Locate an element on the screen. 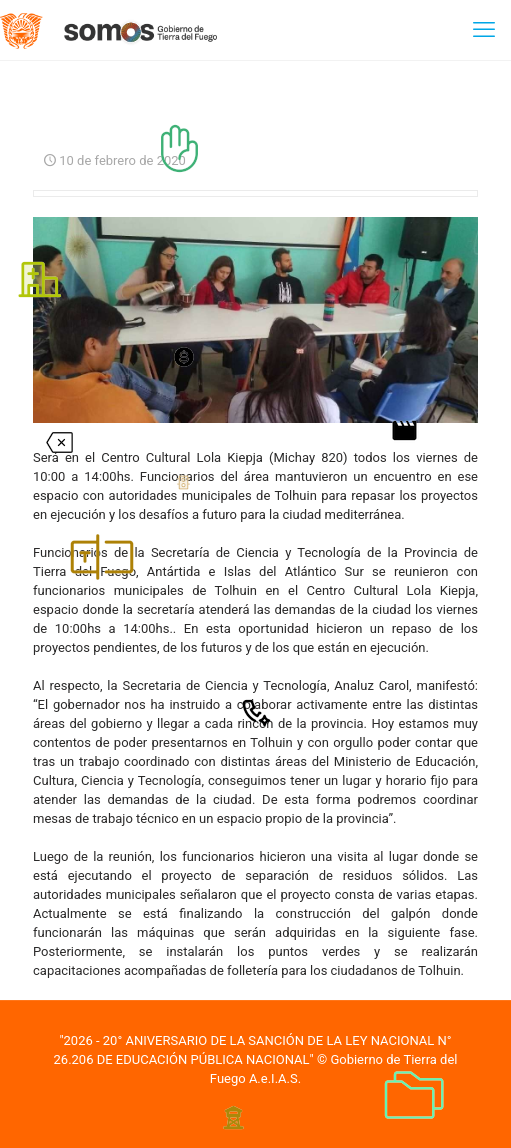  delete the last character entered is located at coordinates (60, 442).